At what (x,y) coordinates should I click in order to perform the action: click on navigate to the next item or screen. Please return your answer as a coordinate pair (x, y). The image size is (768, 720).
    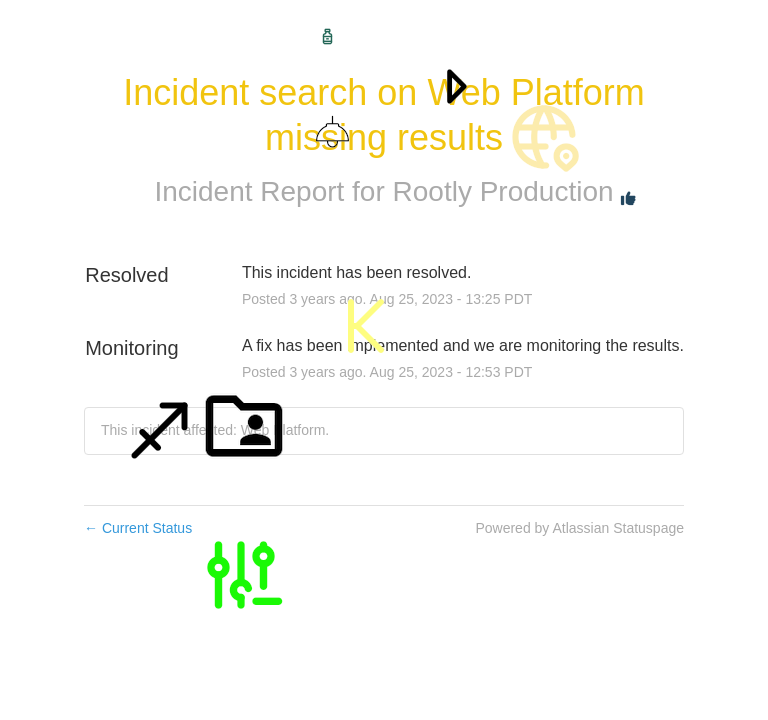
    Looking at the image, I should click on (454, 86).